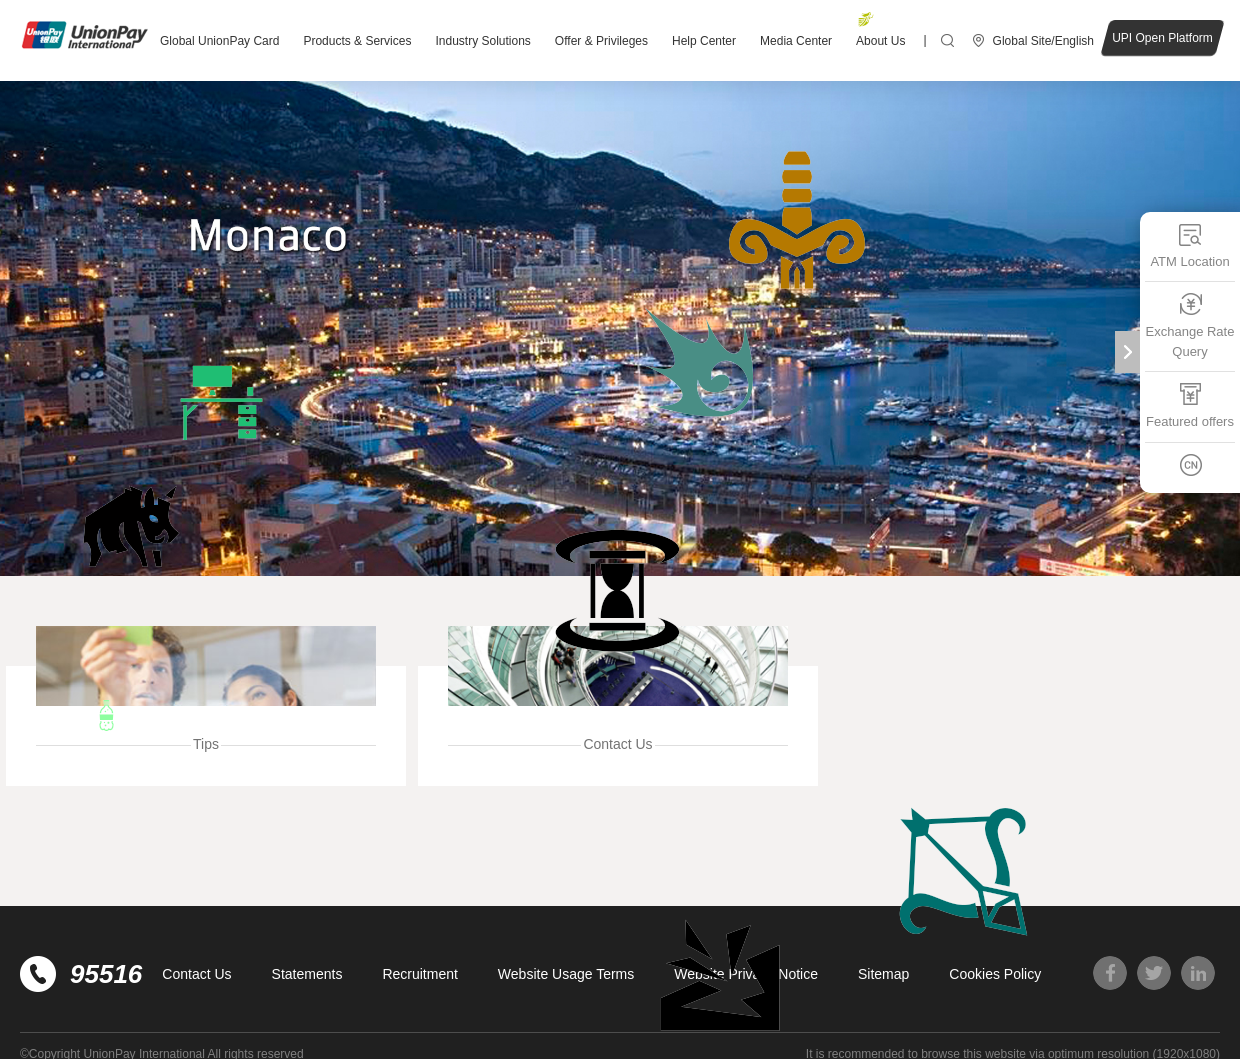  What do you see at coordinates (866, 19) in the screenshot?
I see `represents a leader or prominent figure in a game` at bounding box center [866, 19].